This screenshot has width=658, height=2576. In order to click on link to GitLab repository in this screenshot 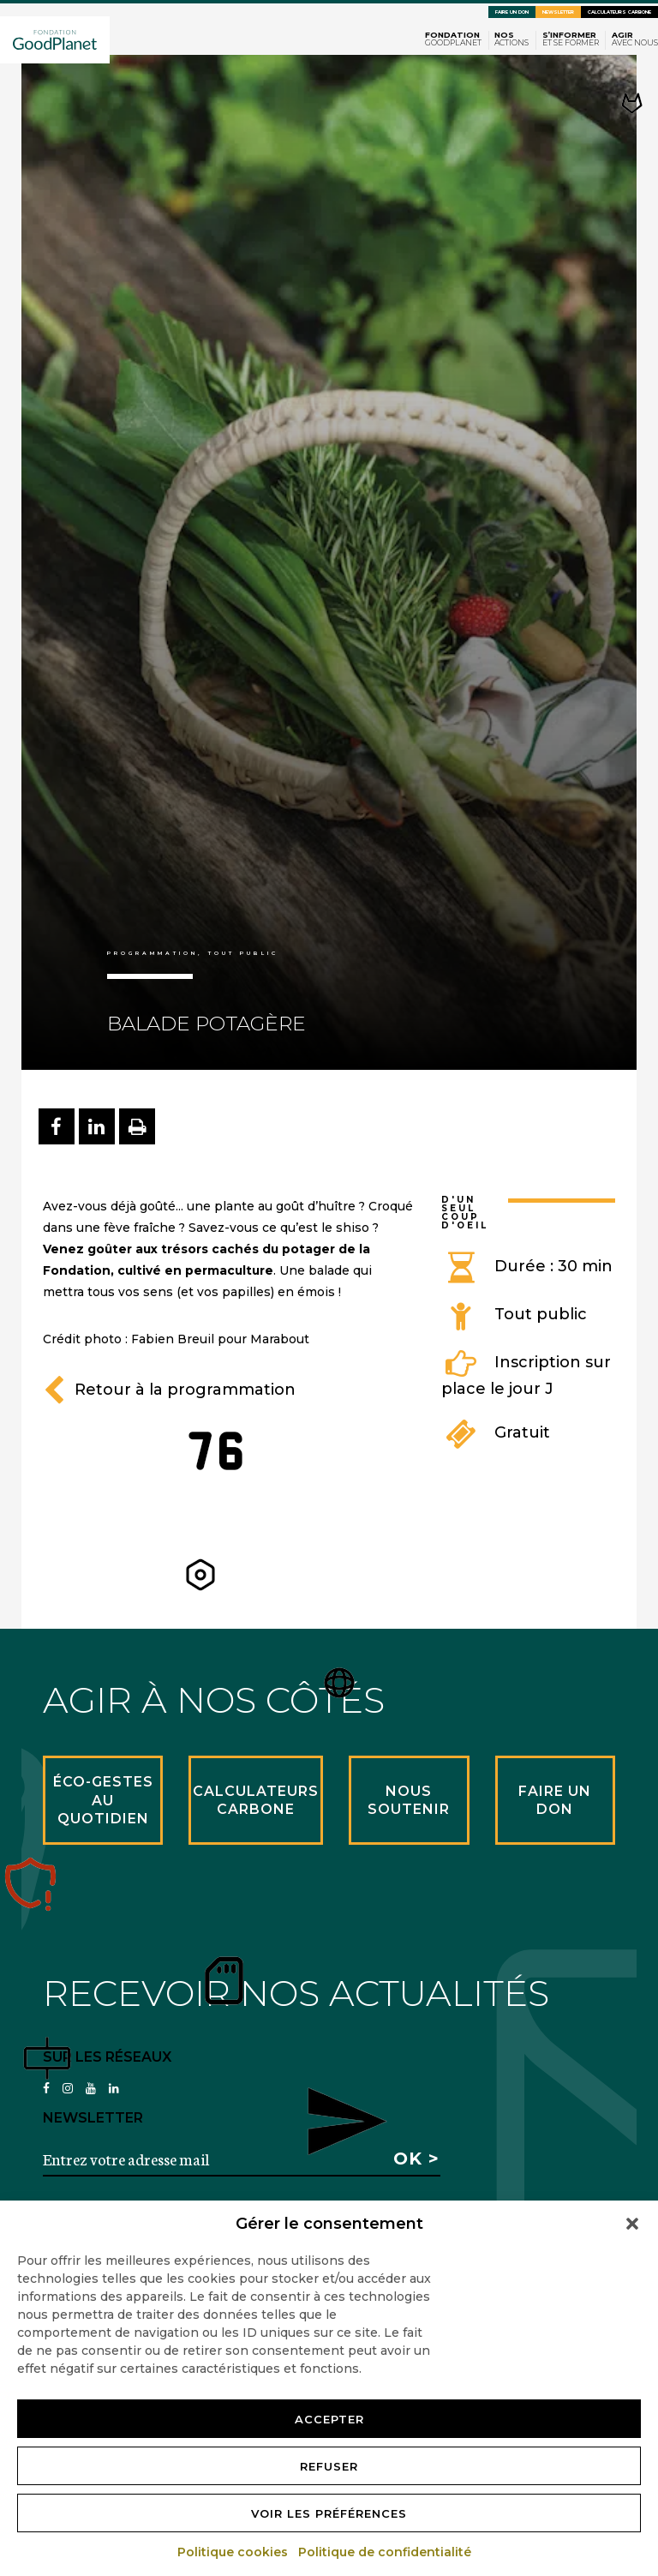, I will do `click(631, 103)`.